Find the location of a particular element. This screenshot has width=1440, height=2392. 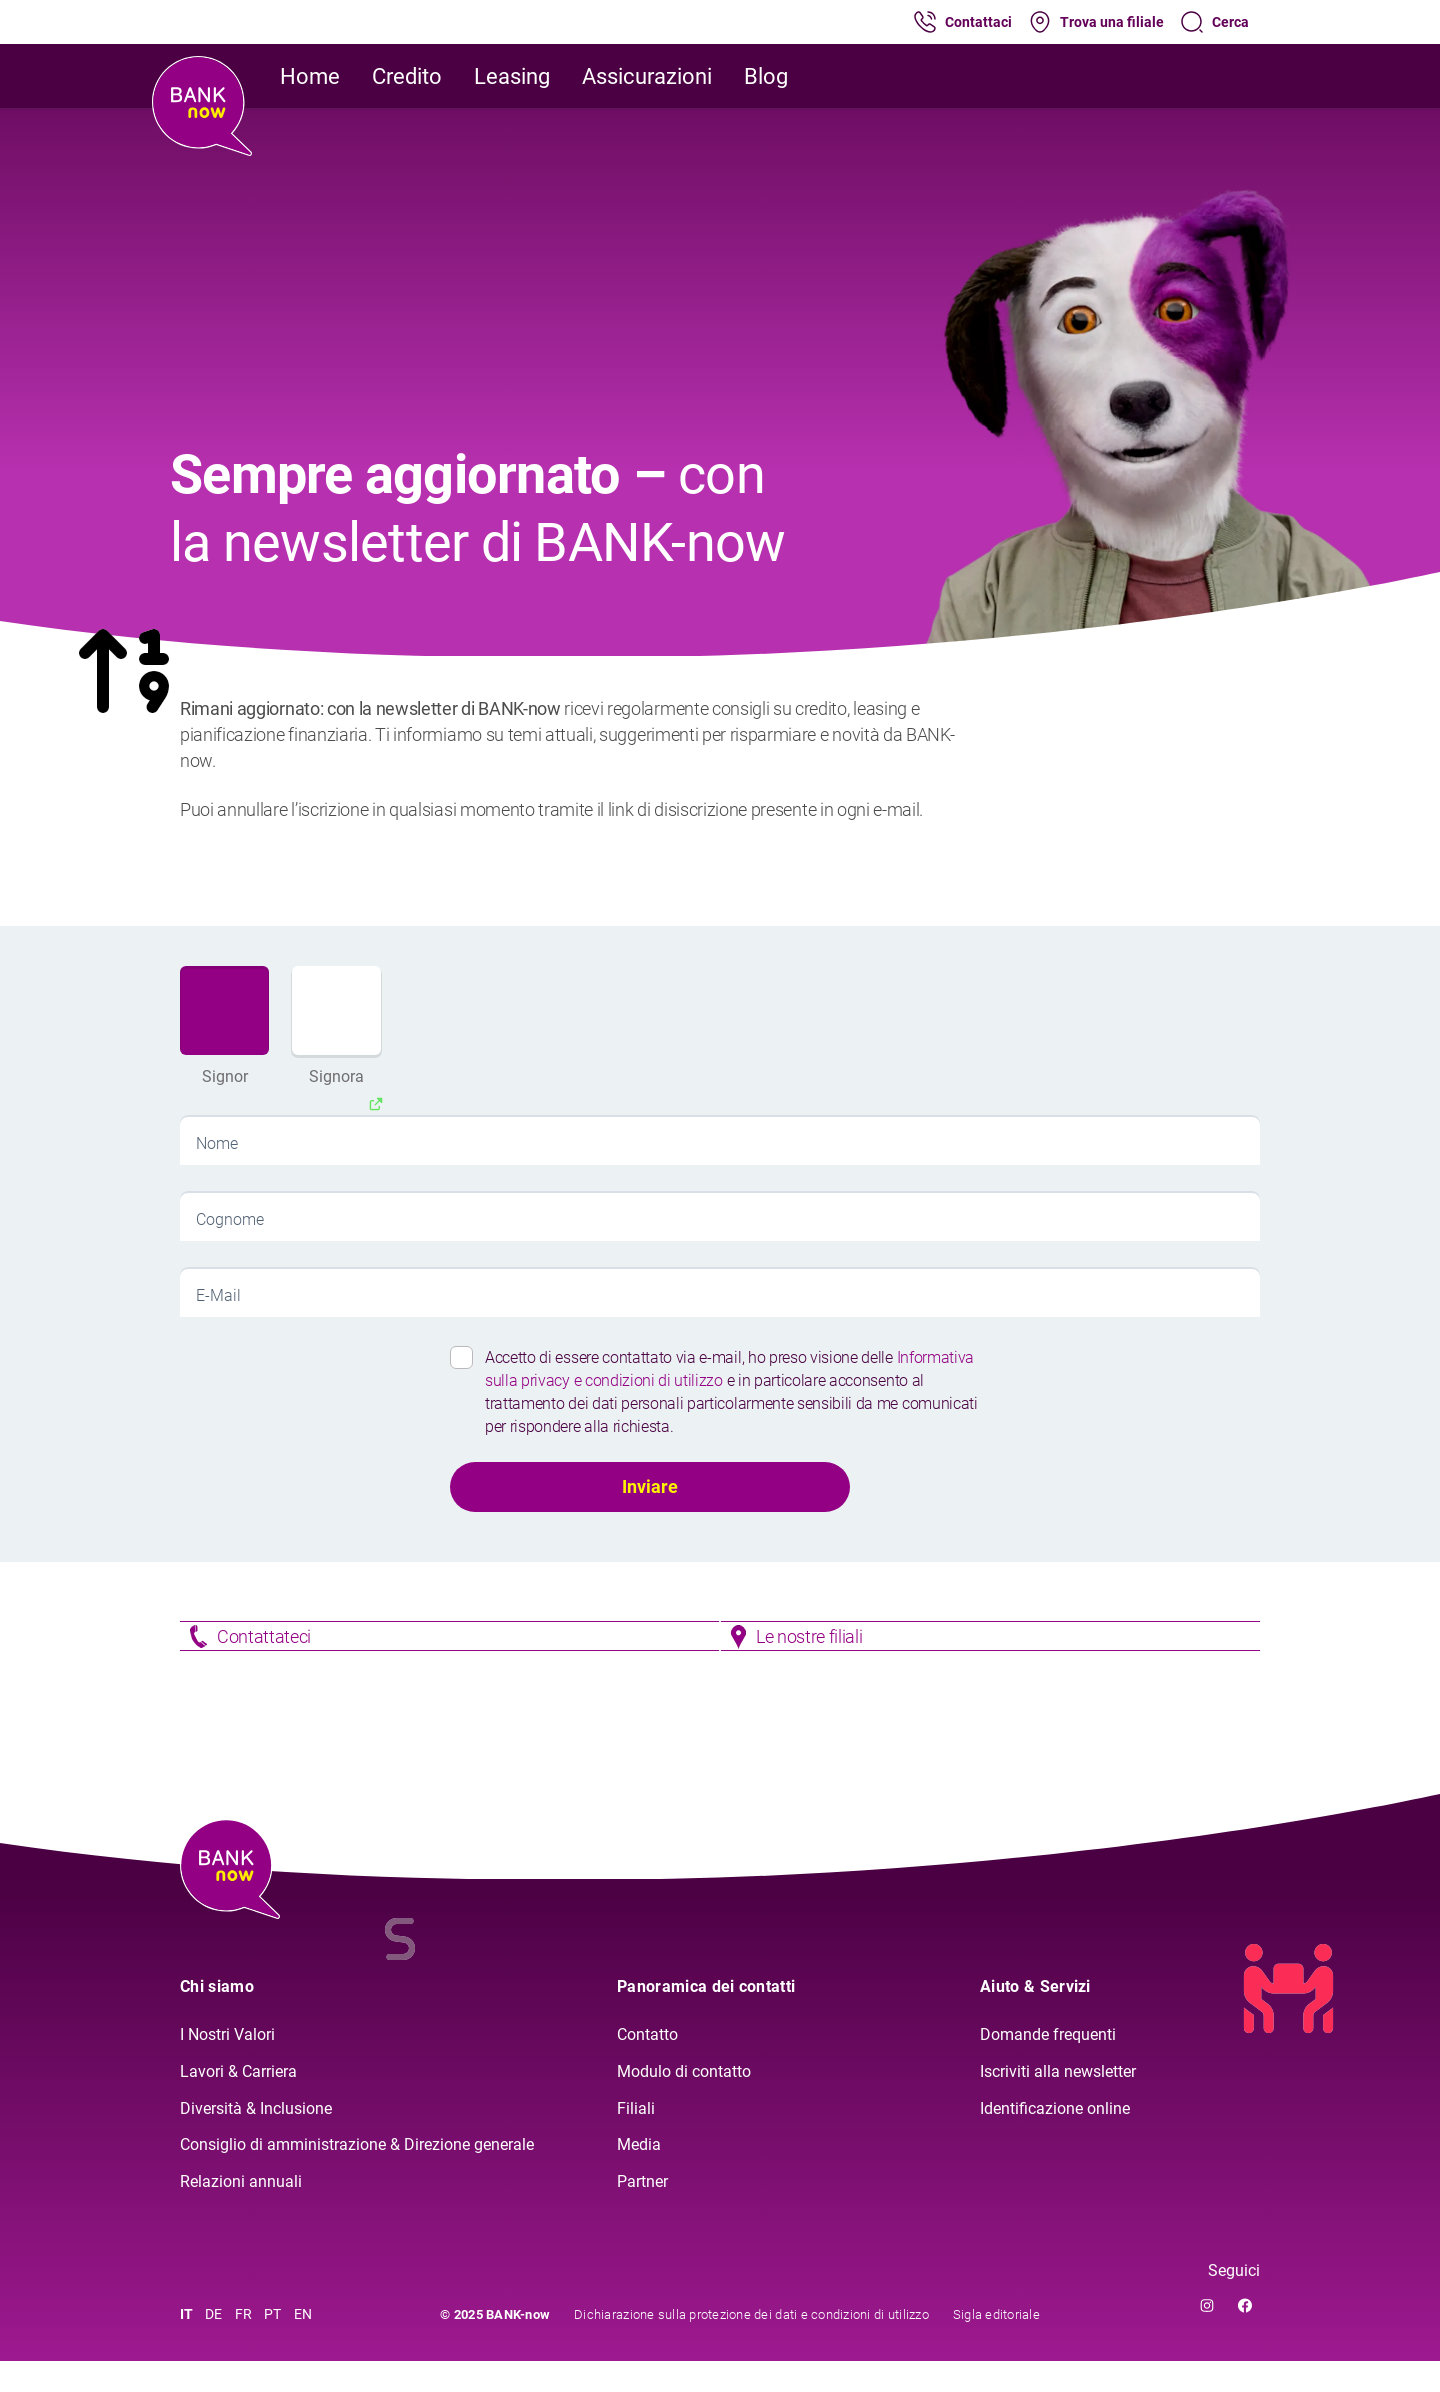

sort numerically in ascending order is located at coordinates (127, 671).